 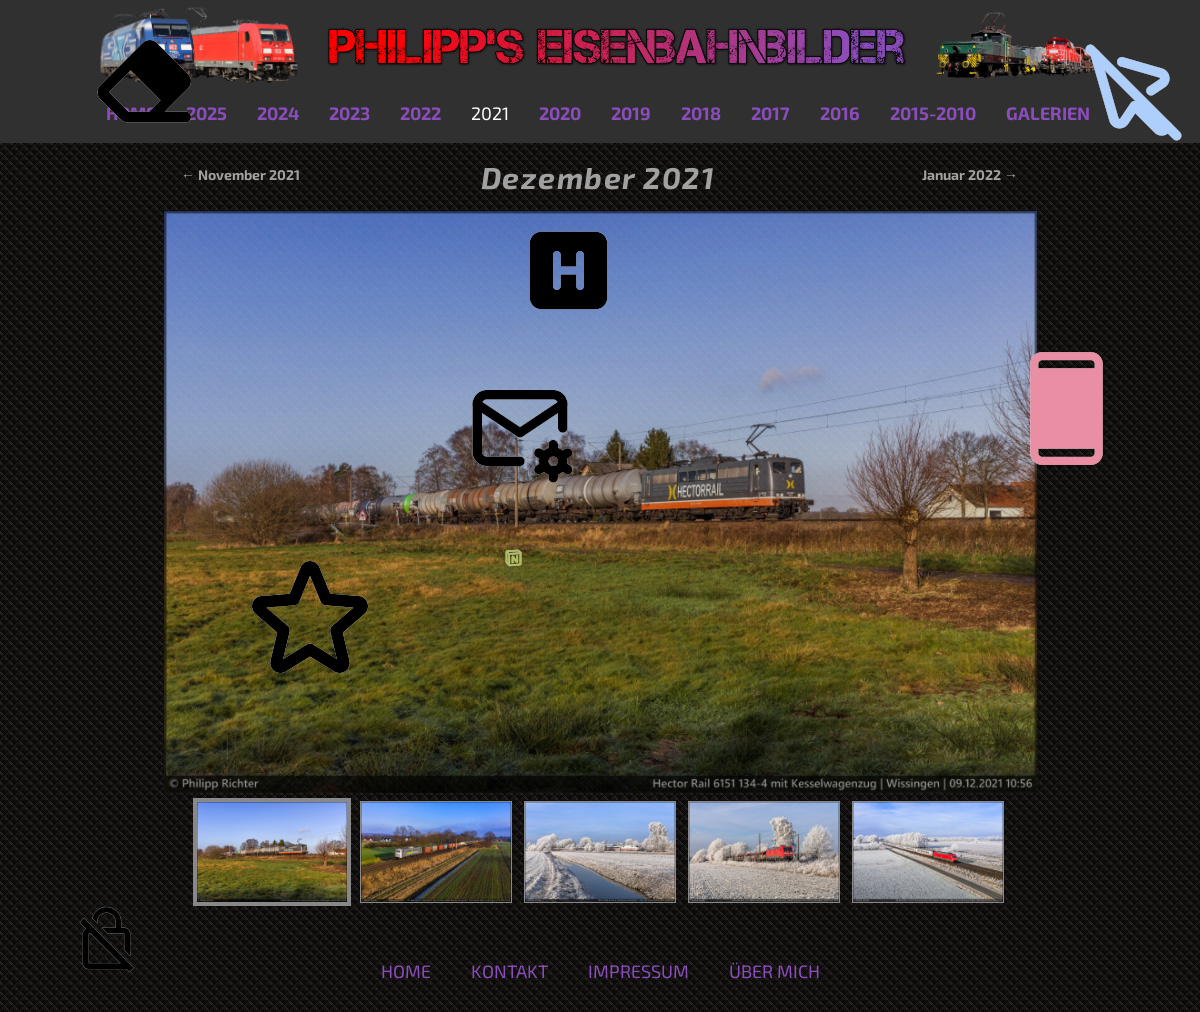 What do you see at coordinates (520, 428) in the screenshot?
I see `access email settings` at bounding box center [520, 428].